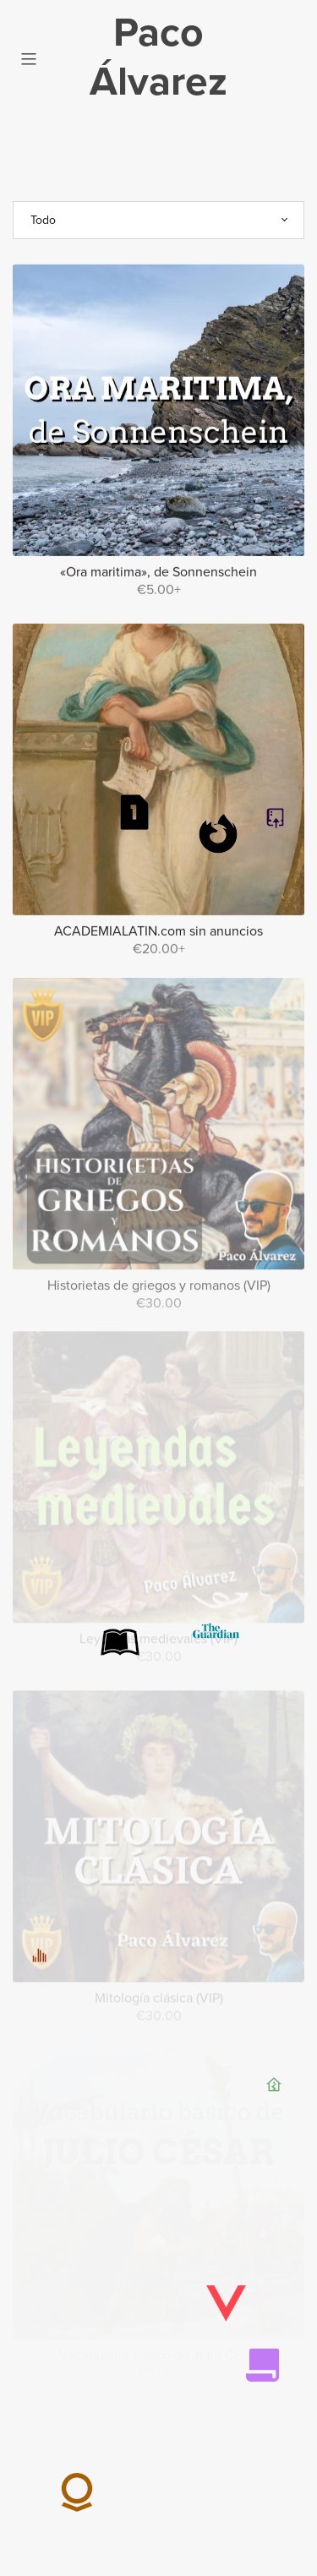 This screenshot has width=317, height=2576. Describe the element at coordinates (264, 2365) in the screenshot. I see `view document or paper file` at that location.